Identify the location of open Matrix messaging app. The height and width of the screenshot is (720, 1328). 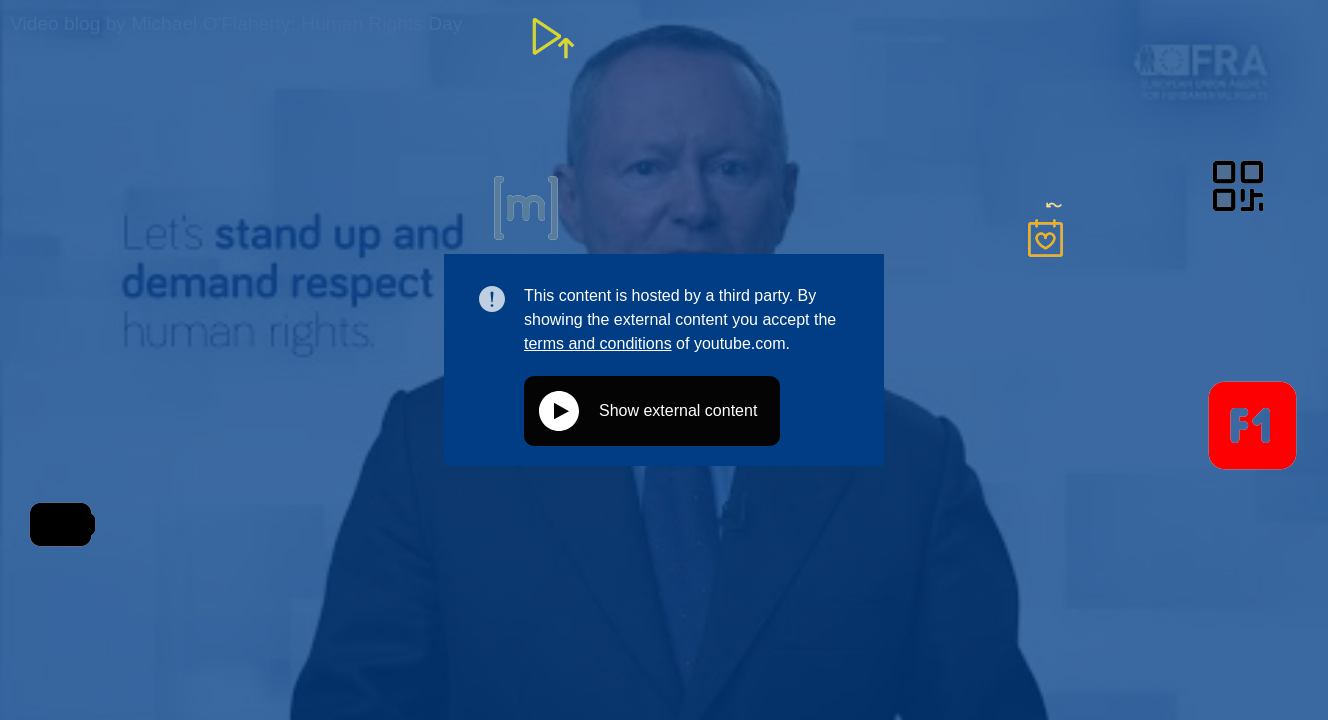
(526, 208).